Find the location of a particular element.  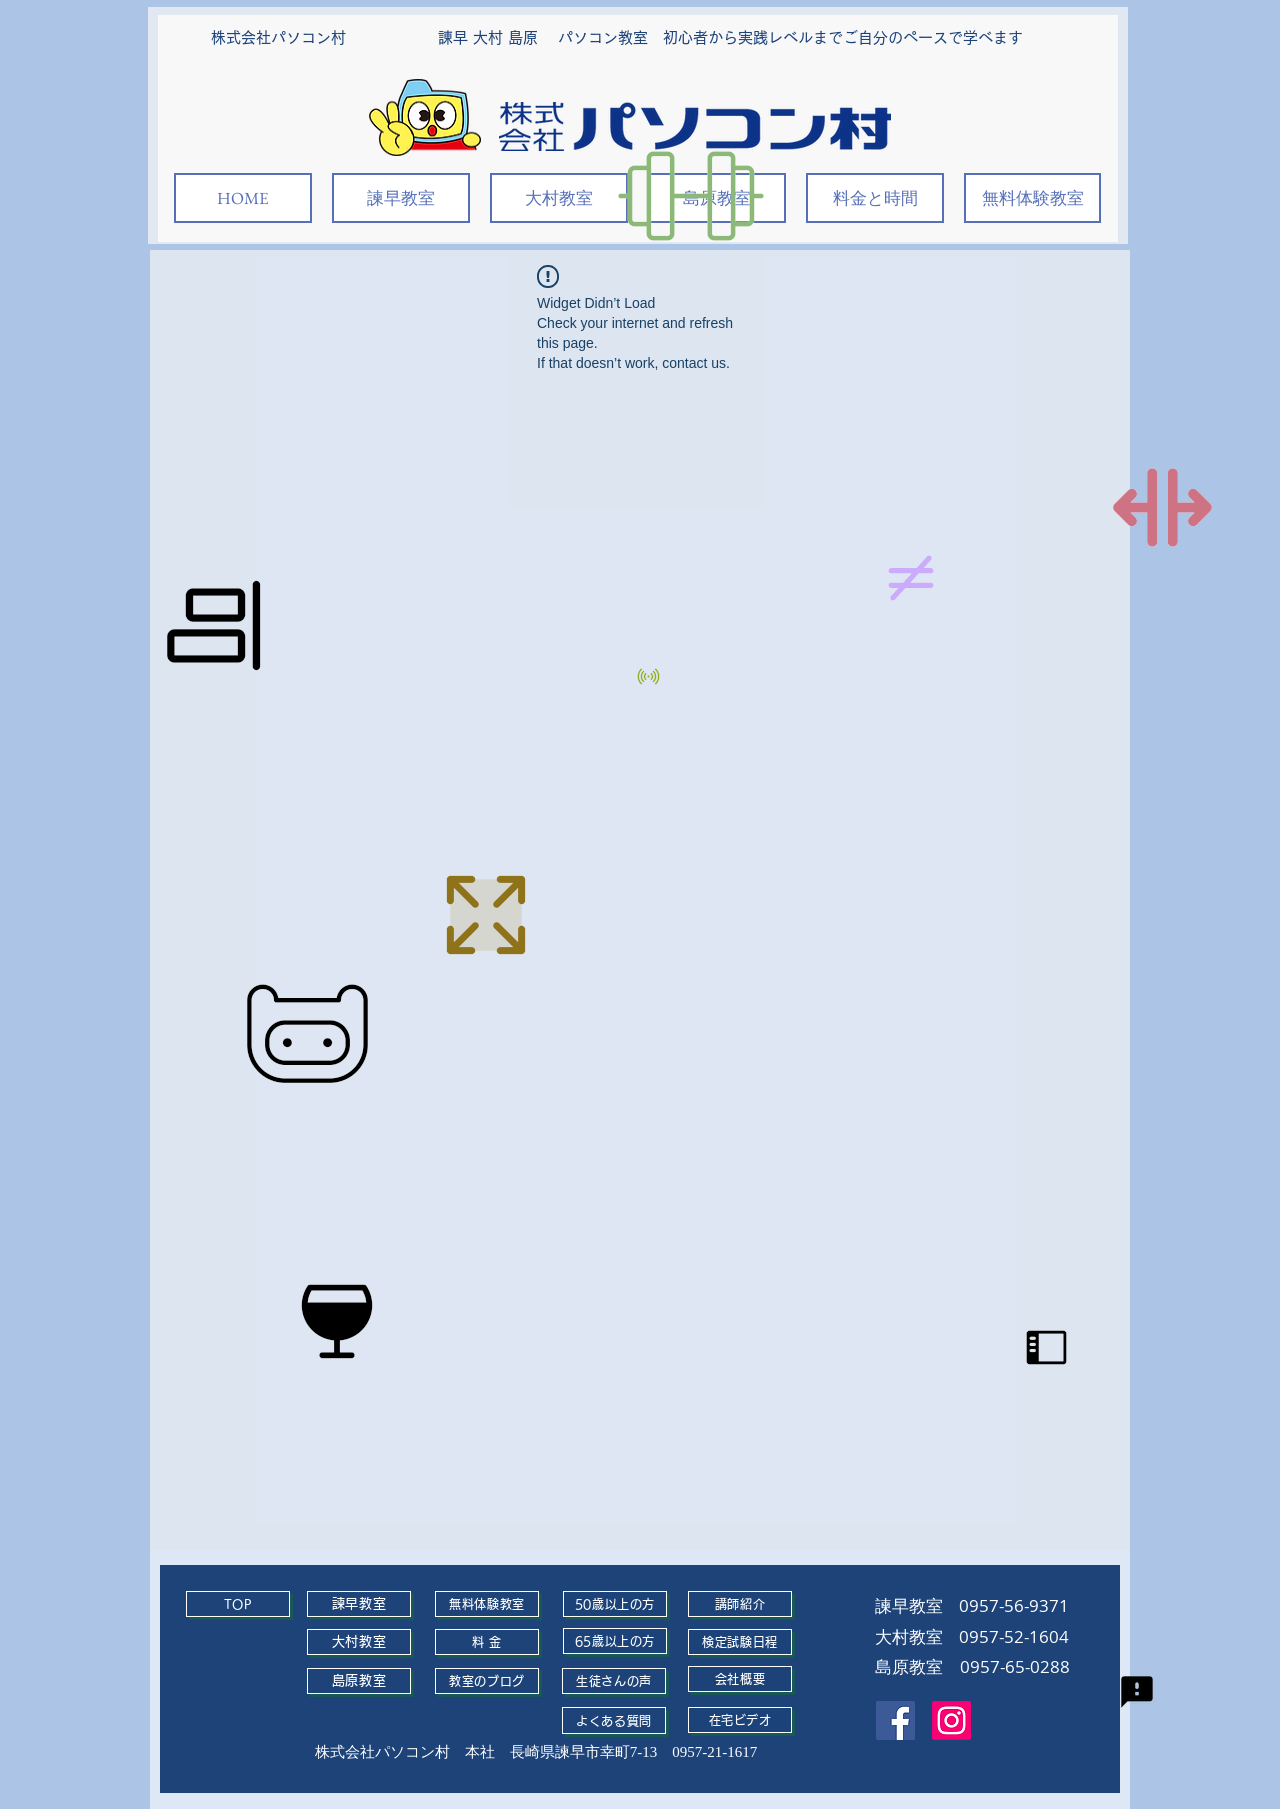

expand to fullscreen mode is located at coordinates (486, 915).